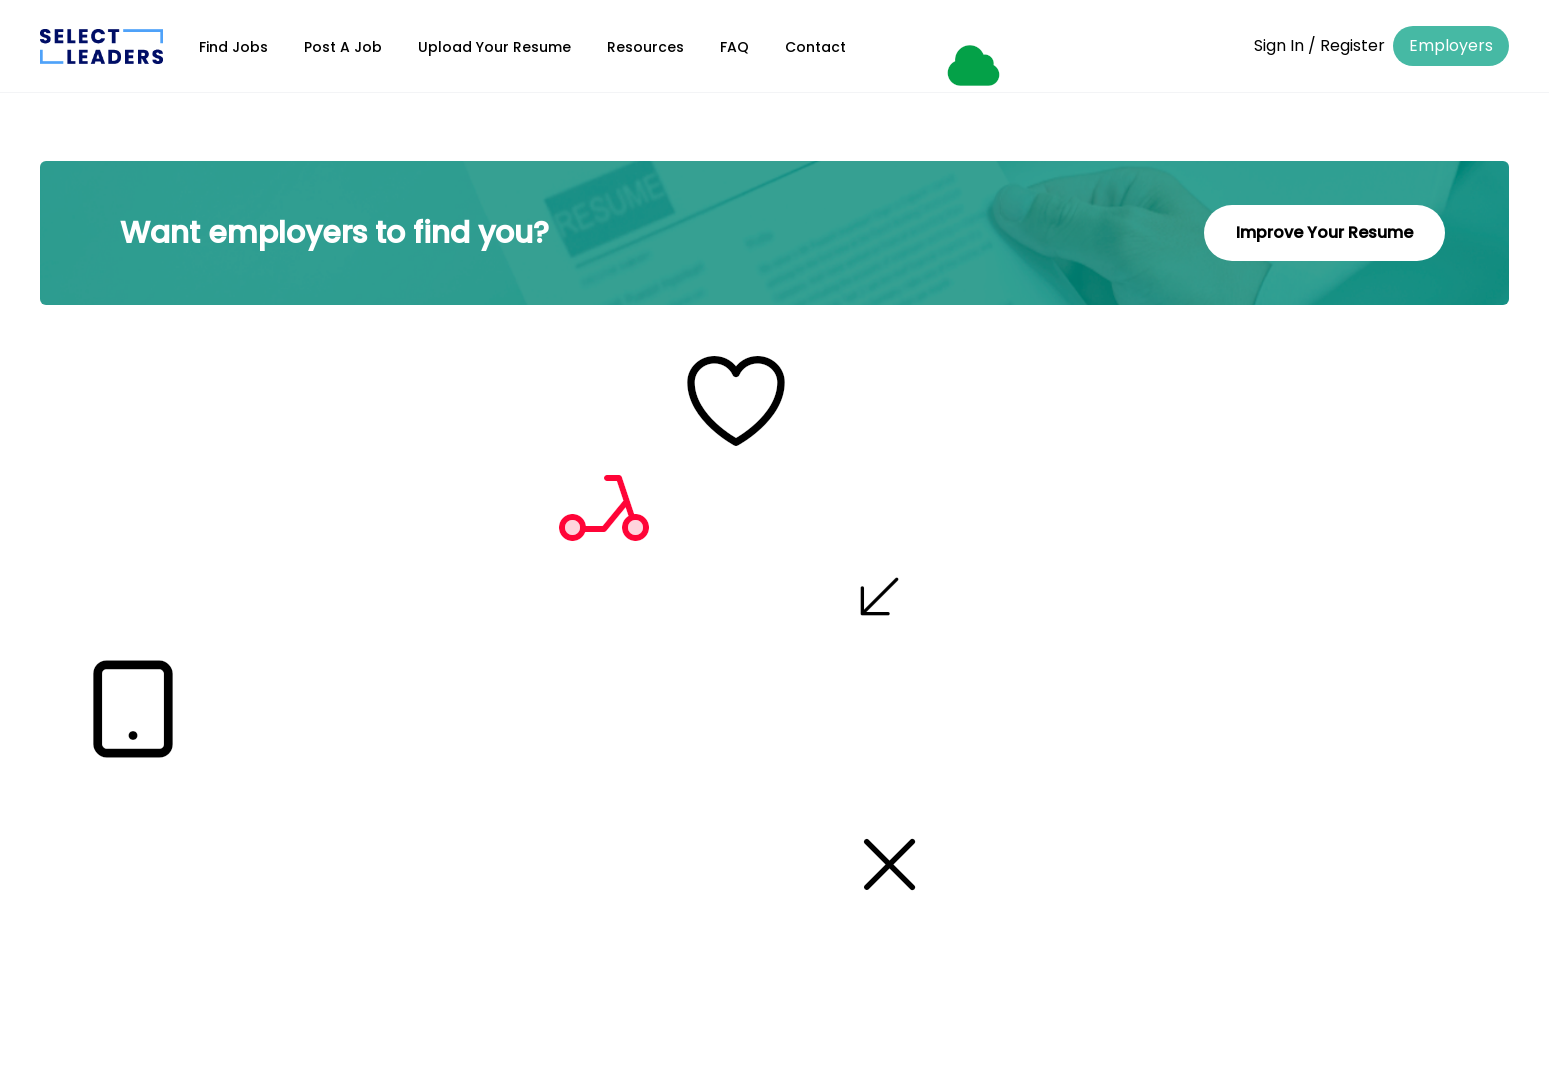  Describe the element at coordinates (879, 596) in the screenshot. I see `navigate to previous or back` at that location.